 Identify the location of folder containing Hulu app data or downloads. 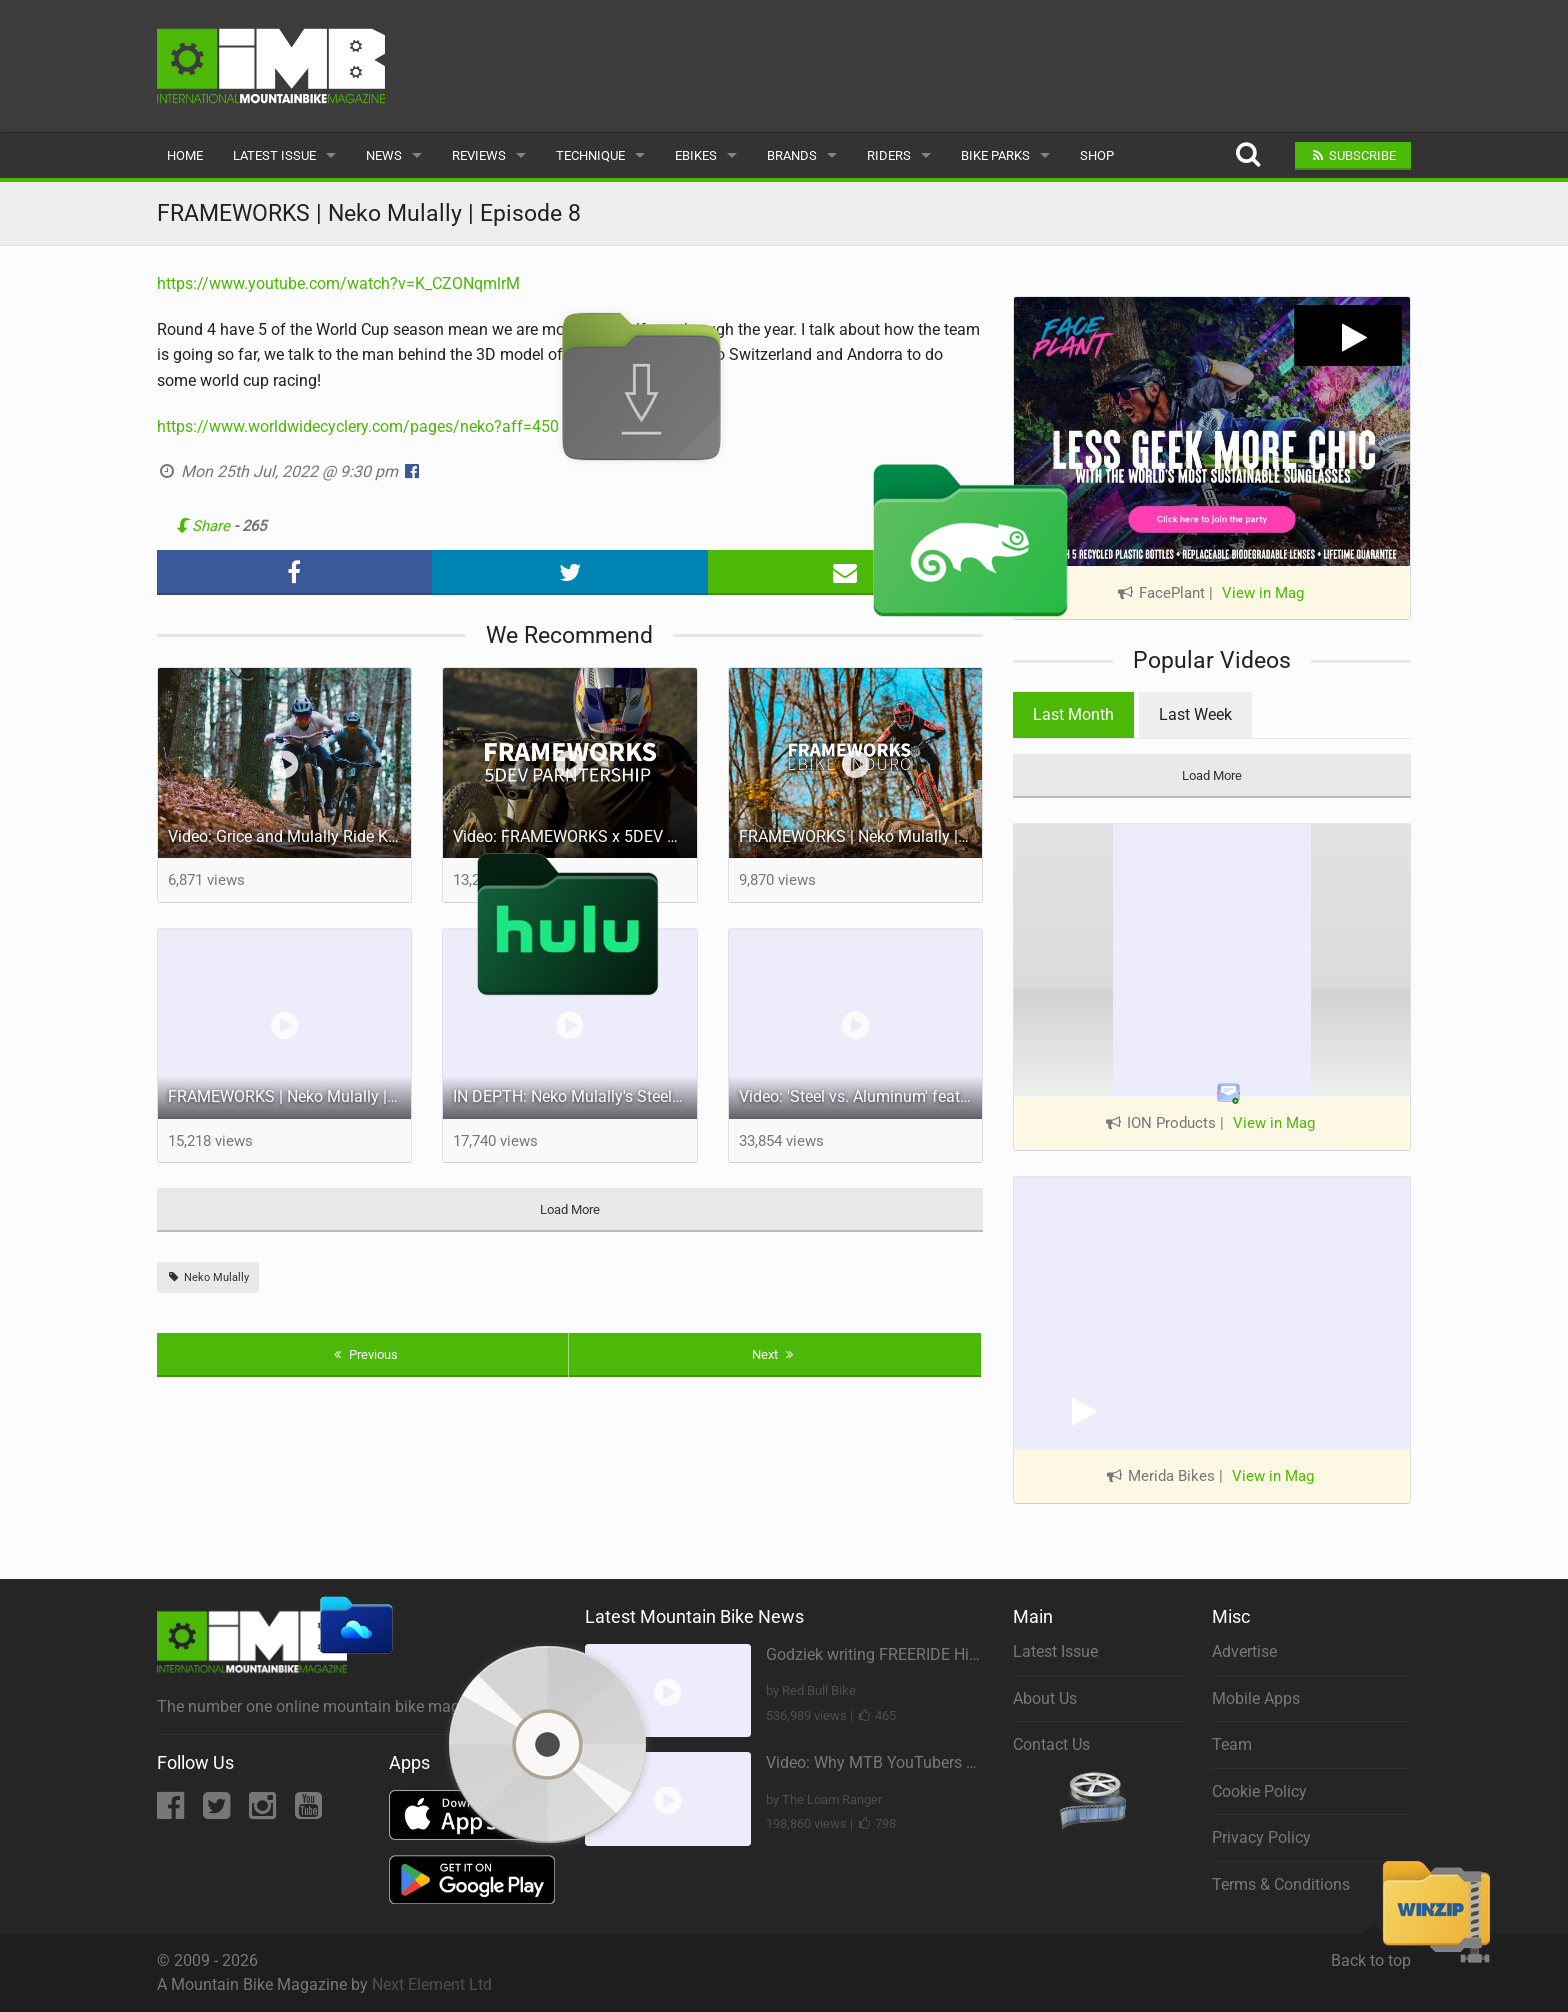
(567, 929).